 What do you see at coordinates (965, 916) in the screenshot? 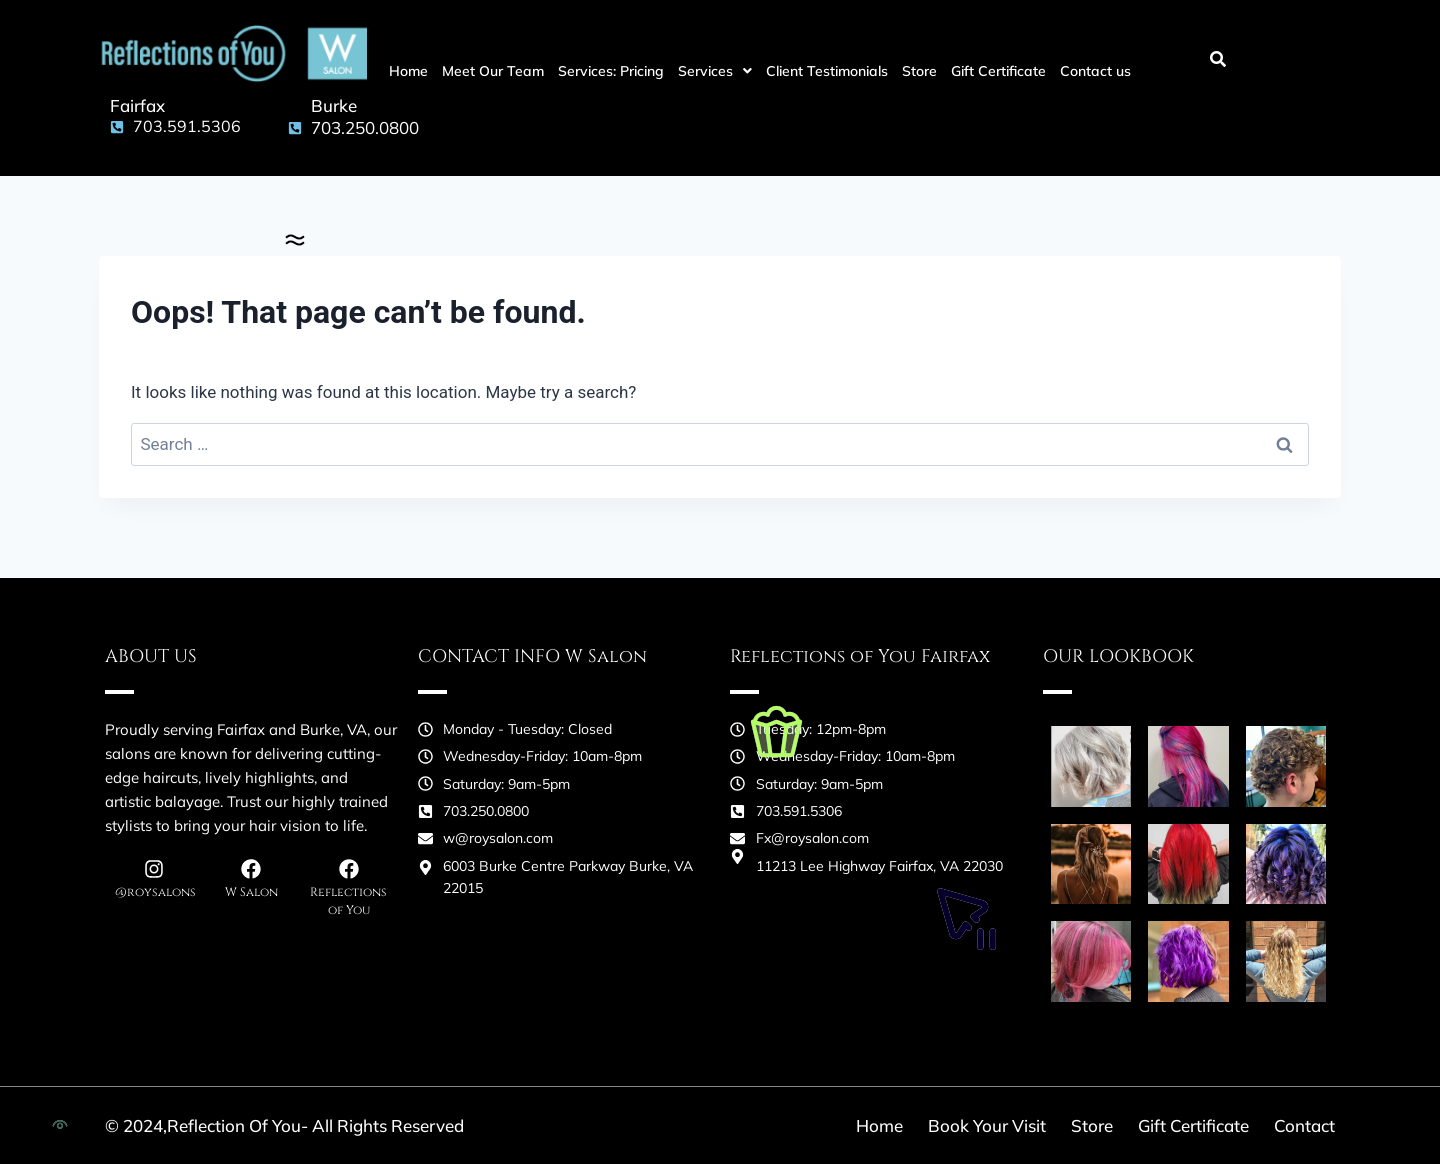
I see `pause cursor tracking or pointer activity` at bounding box center [965, 916].